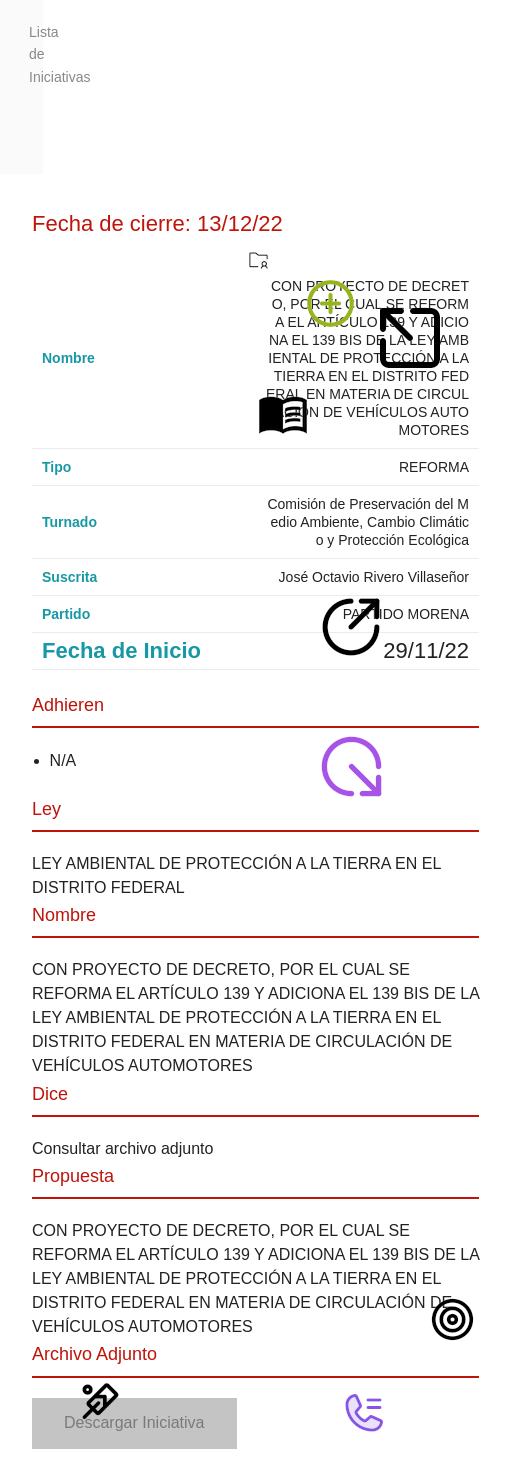 This screenshot has height=1469, width=511. What do you see at coordinates (351, 627) in the screenshot?
I see `open link in new tab or window` at bounding box center [351, 627].